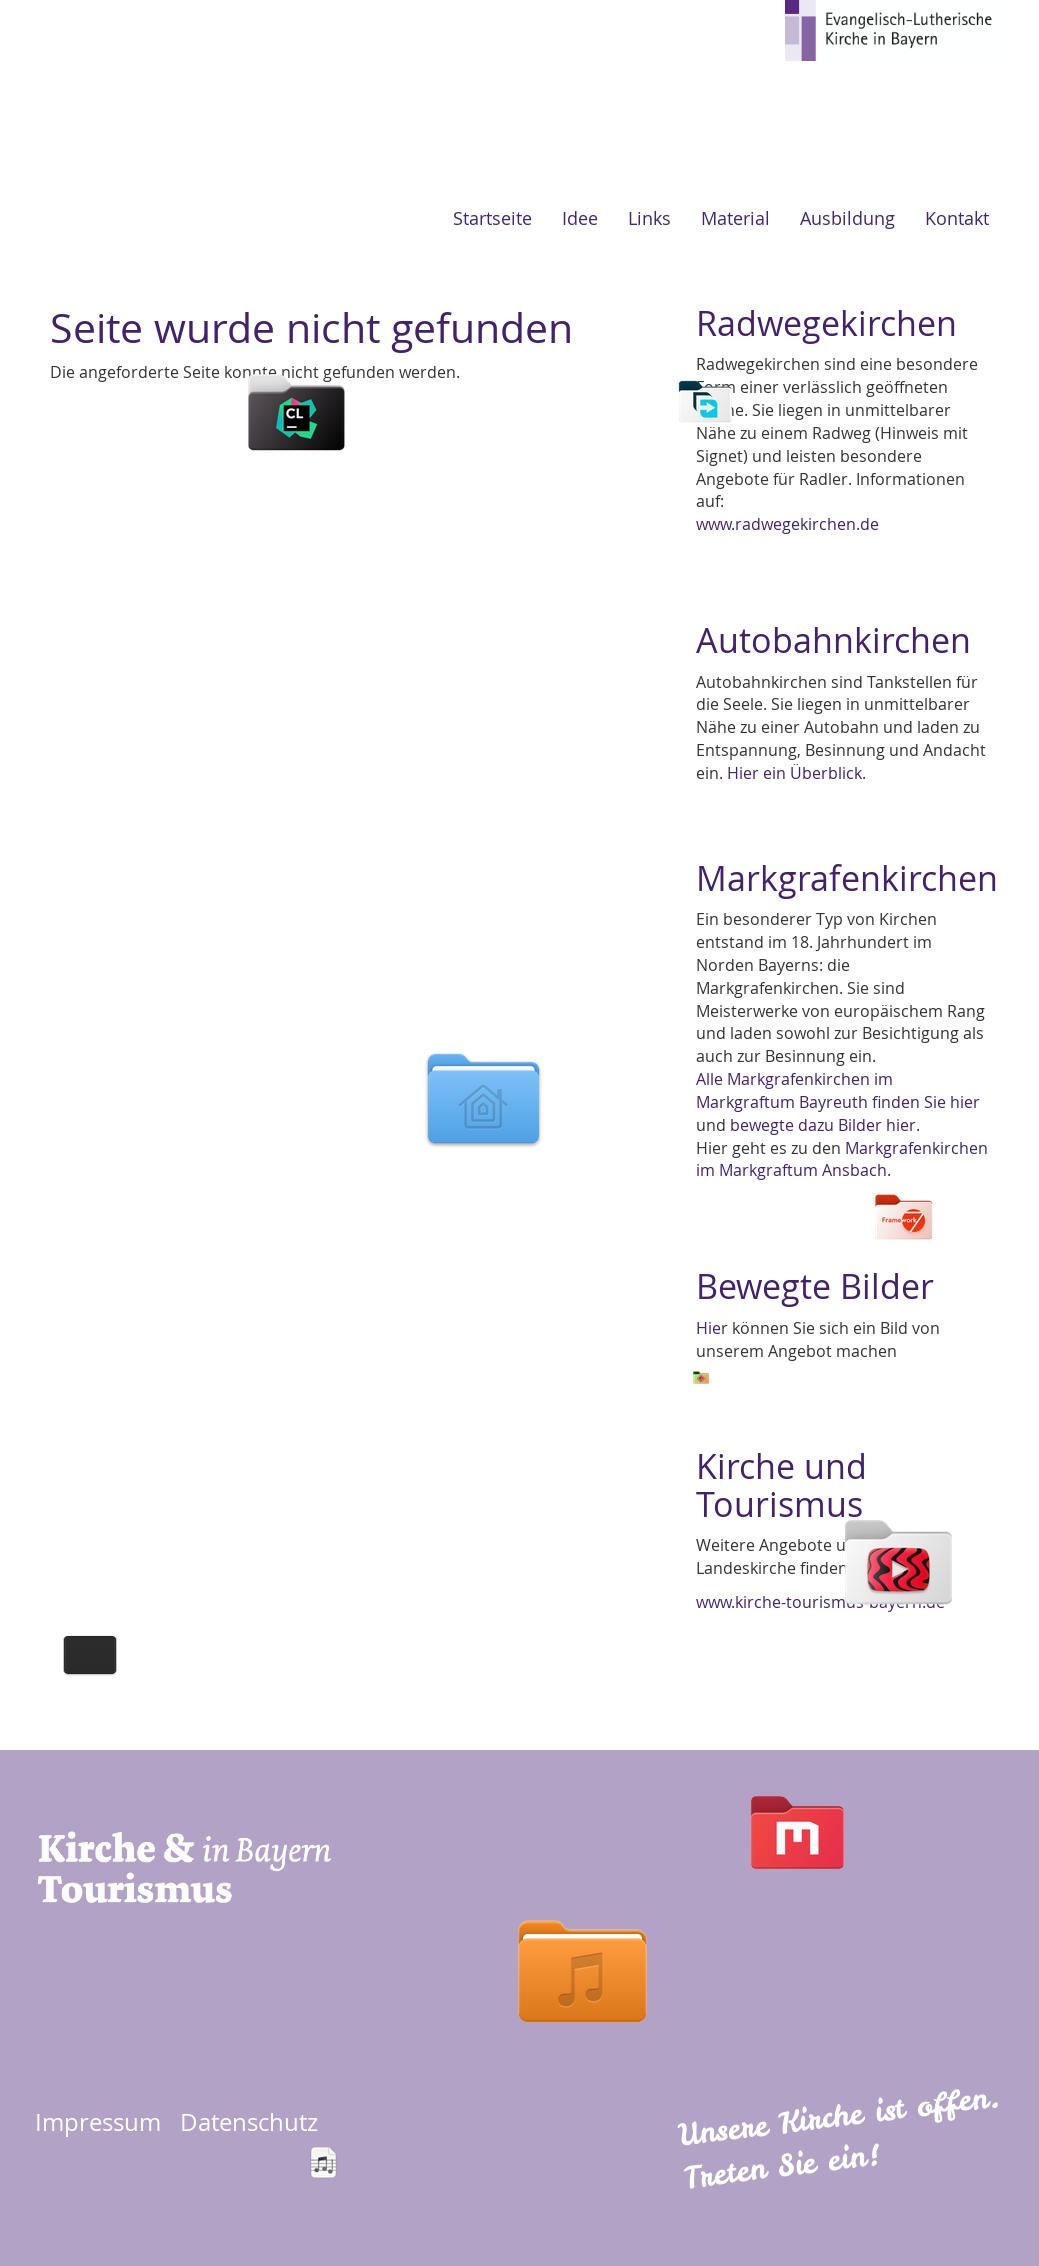 This screenshot has width=1039, height=2266. Describe the element at coordinates (705, 403) in the screenshot. I see `open free download manager downloads folder` at that location.